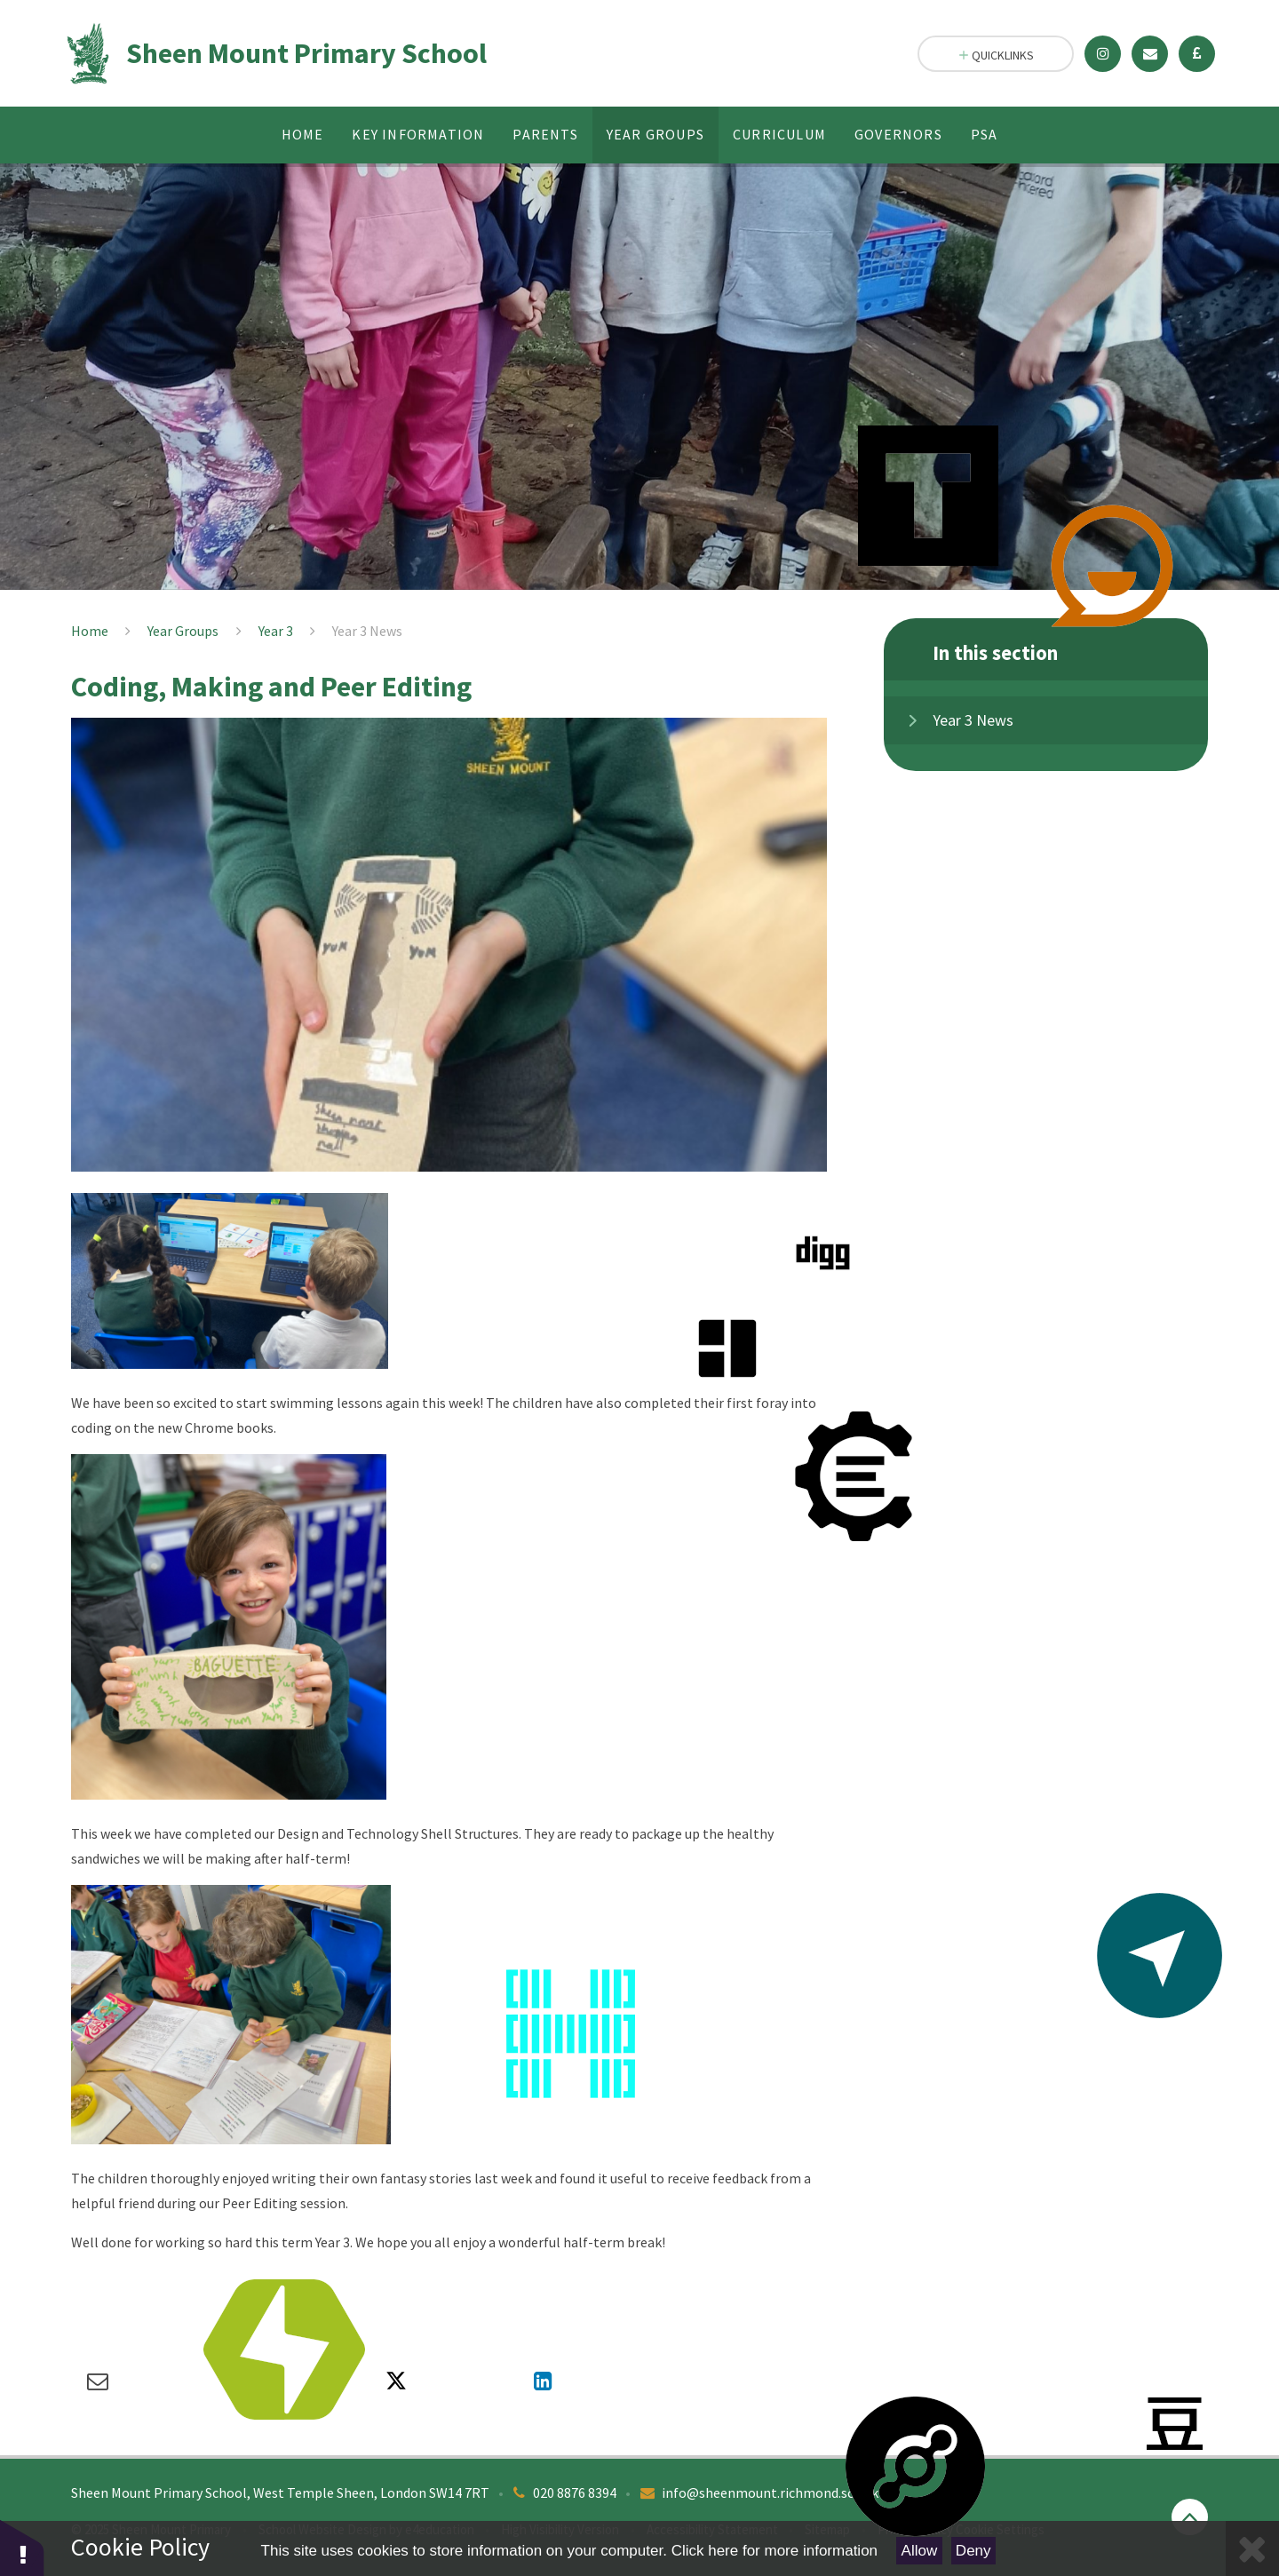  I want to click on visit digg social news website, so click(822, 1252).